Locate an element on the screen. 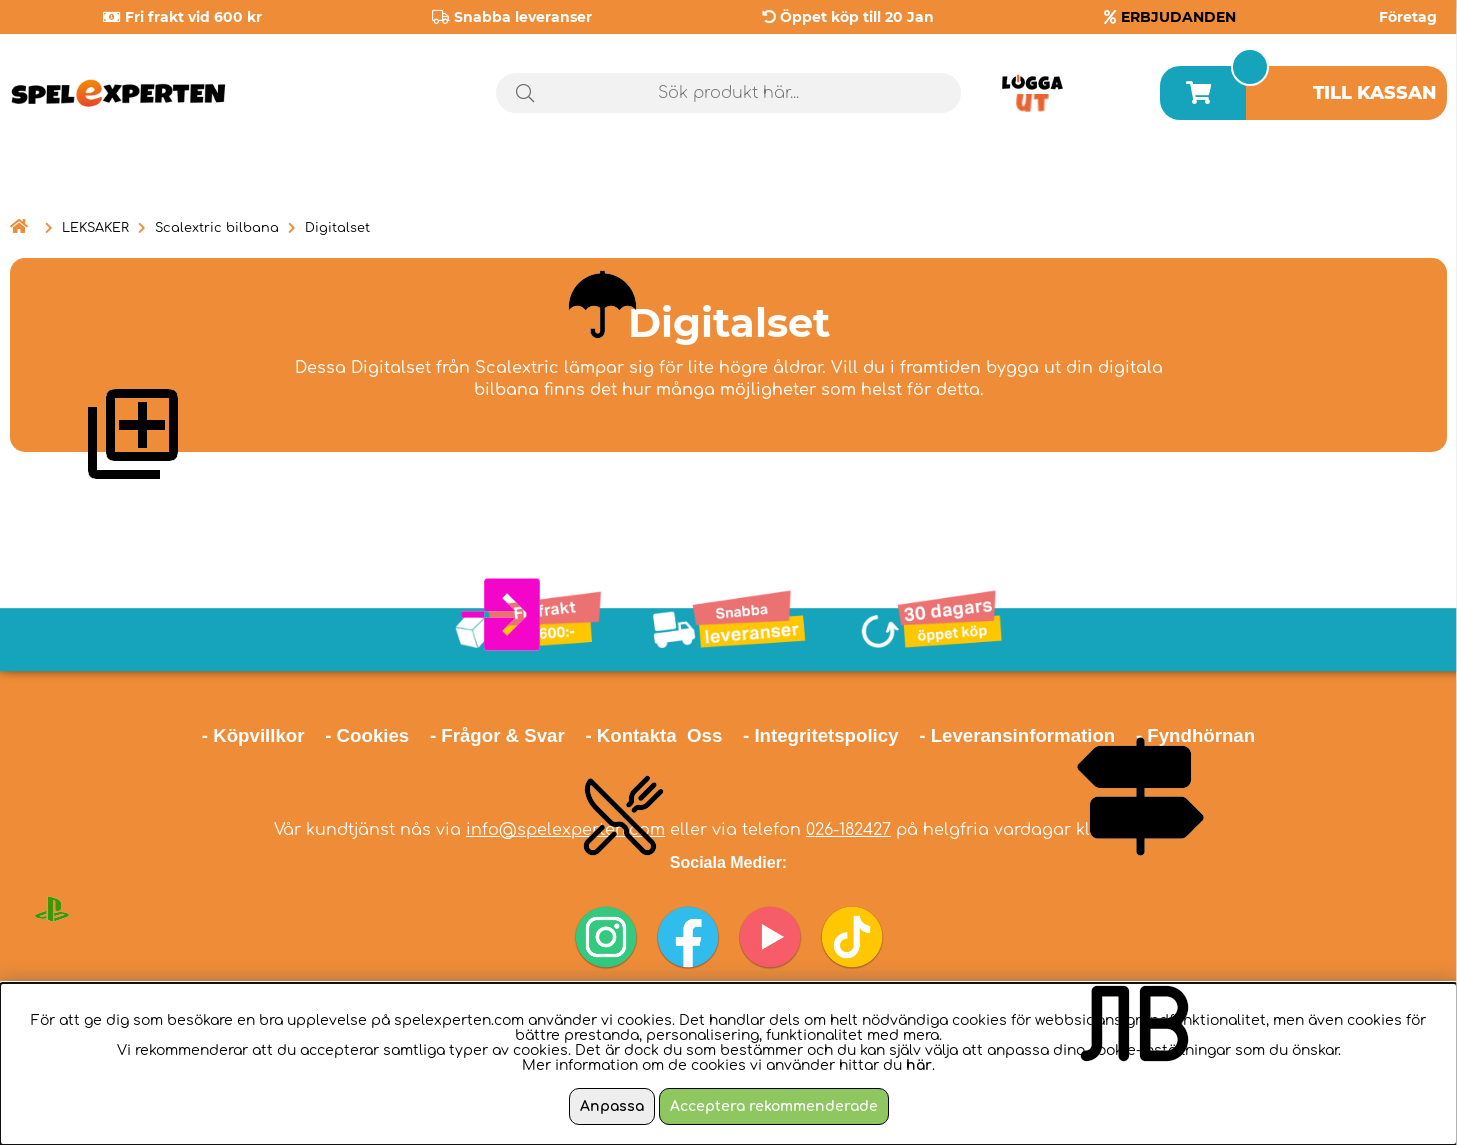 Image resolution: width=1457 pixels, height=1145 pixels. find nearby restaurants is located at coordinates (623, 815).